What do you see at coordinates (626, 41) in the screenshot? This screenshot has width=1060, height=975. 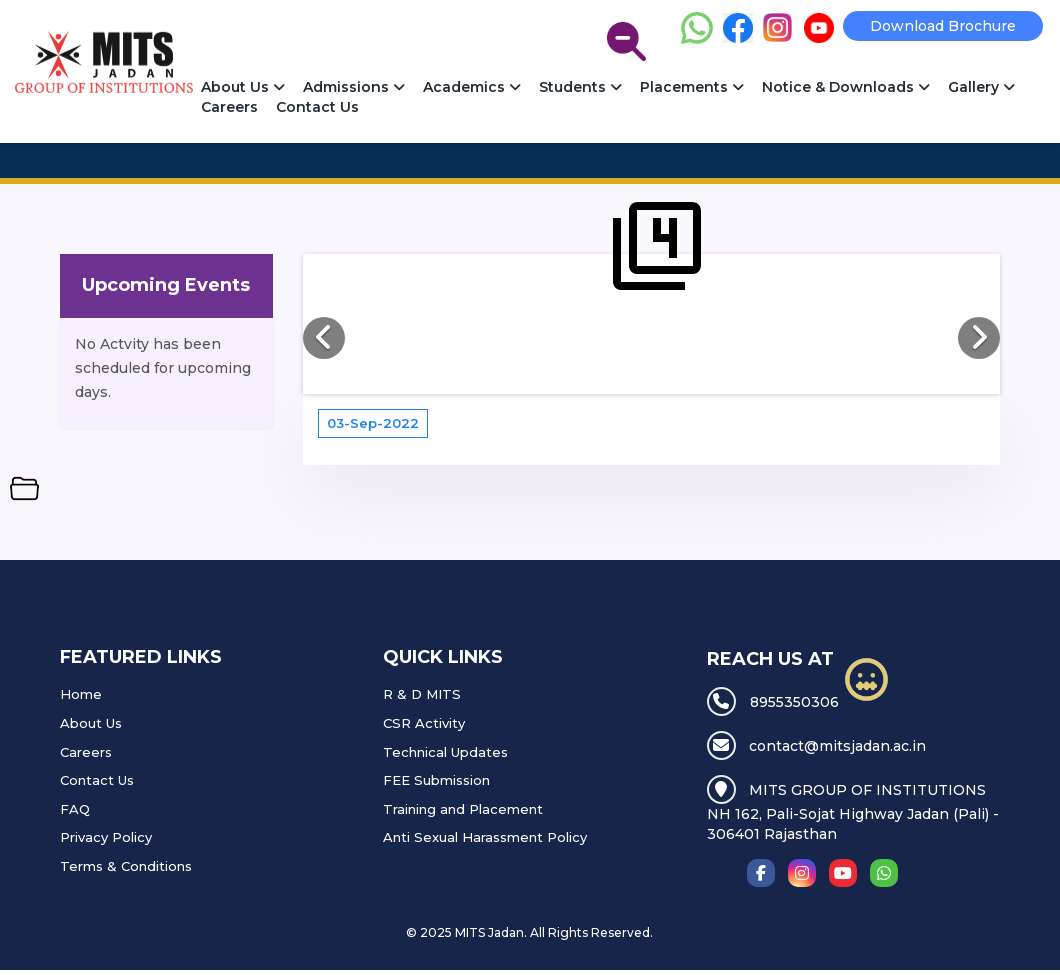 I see `zoom out` at bounding box center [626, 41].